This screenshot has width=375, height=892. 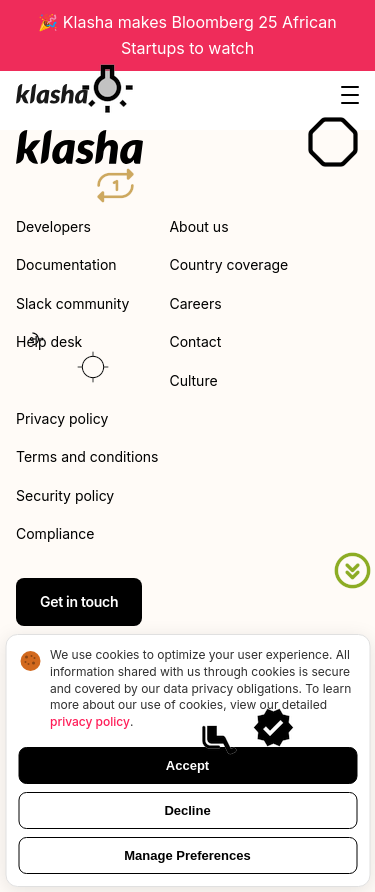 What do you see at coordinates (273, 727) in the screenshot?
I see `indicates a verified account or identity` at bounding box center [273, 727].